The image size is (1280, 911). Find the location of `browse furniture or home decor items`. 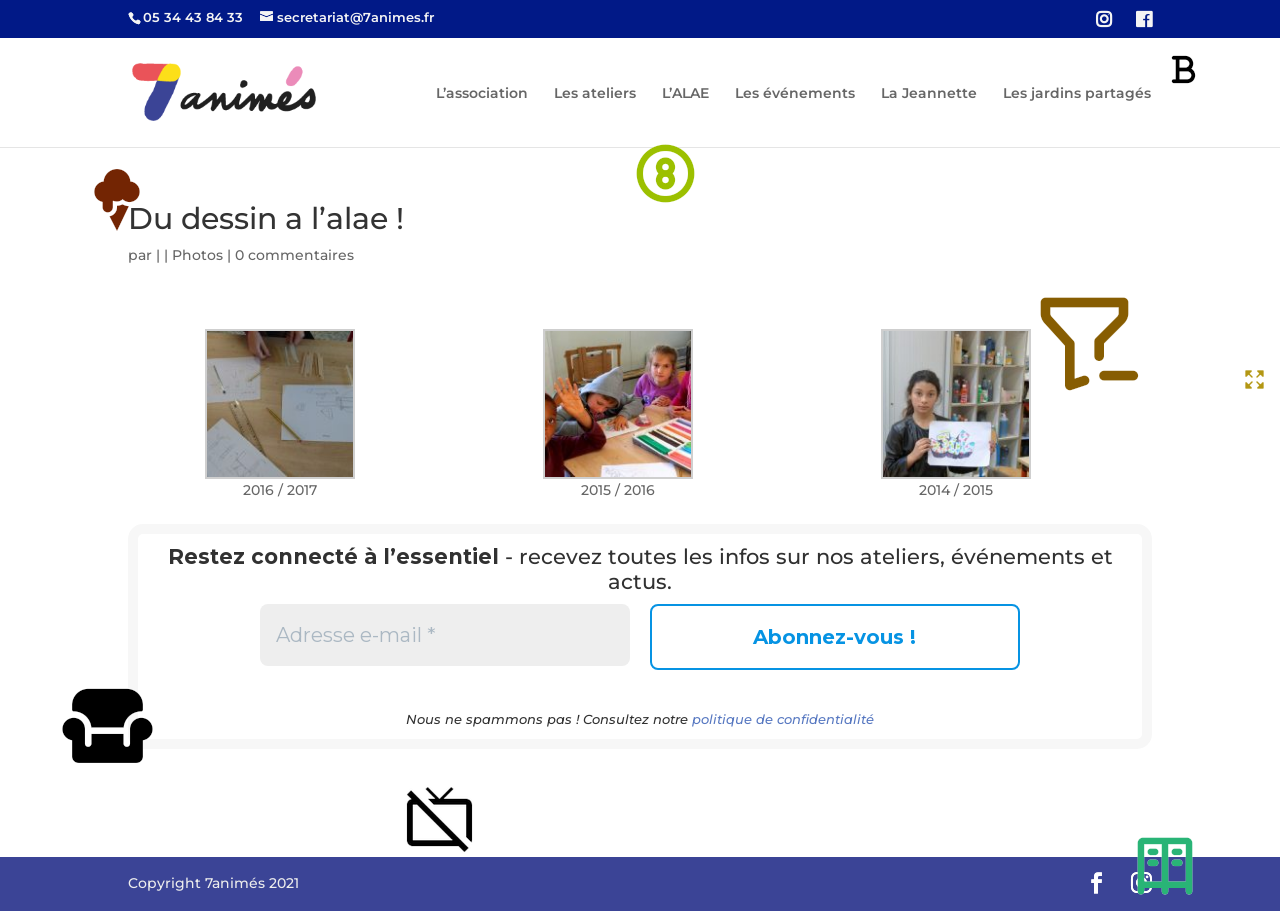

browse furniture or home decor items is located at coordinates (107, 727).